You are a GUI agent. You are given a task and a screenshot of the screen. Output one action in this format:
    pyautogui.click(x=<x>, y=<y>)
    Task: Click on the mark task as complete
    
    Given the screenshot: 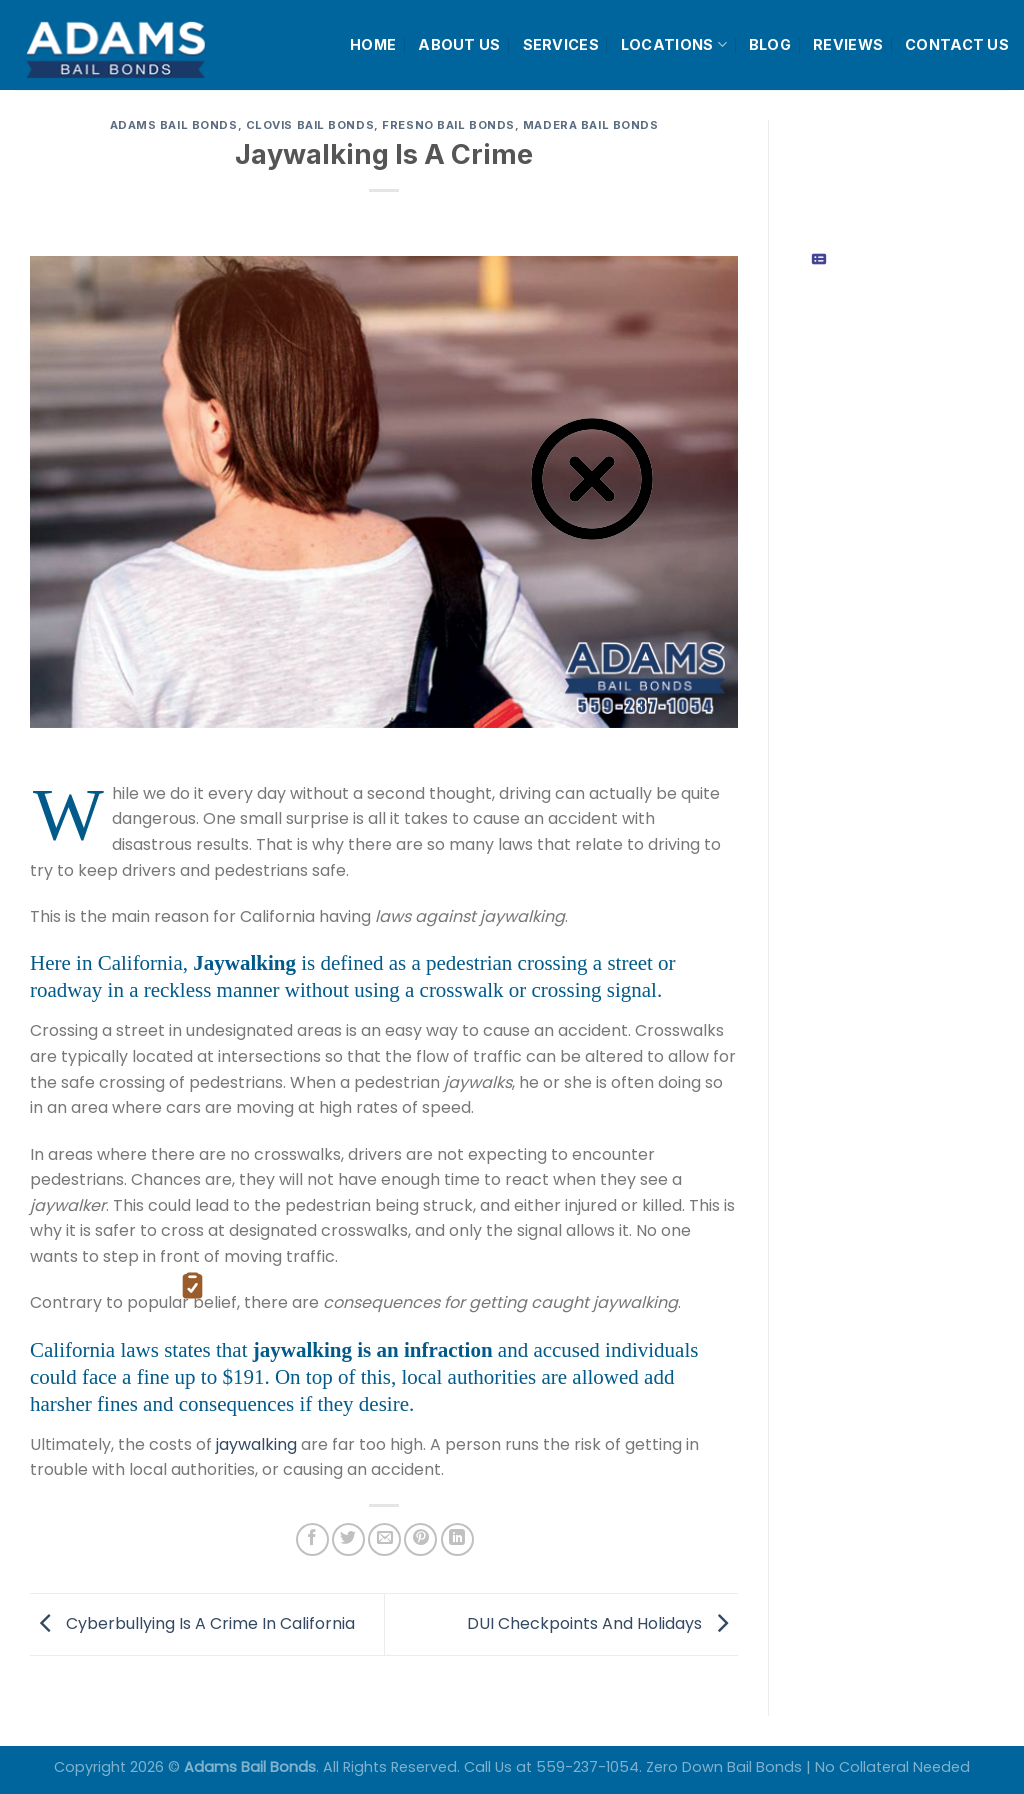 What is the action you would take?
    pyautogui.click(x=192, y=1285)
    